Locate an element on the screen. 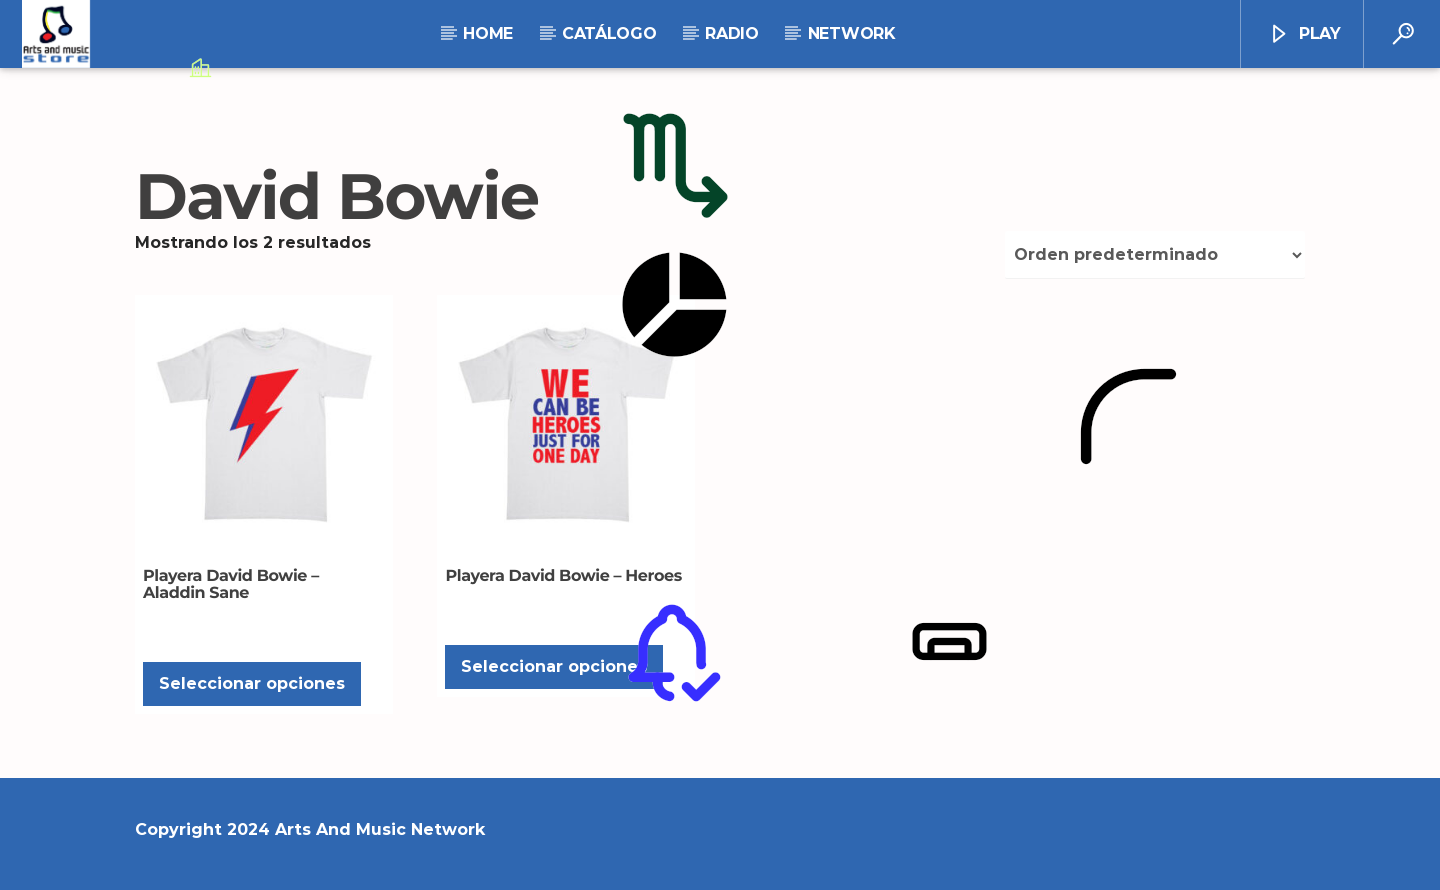 The width and height of the screenshot is (1440, 890). air conditioning is currently off or unavailable is located at coordinates (949, 641).